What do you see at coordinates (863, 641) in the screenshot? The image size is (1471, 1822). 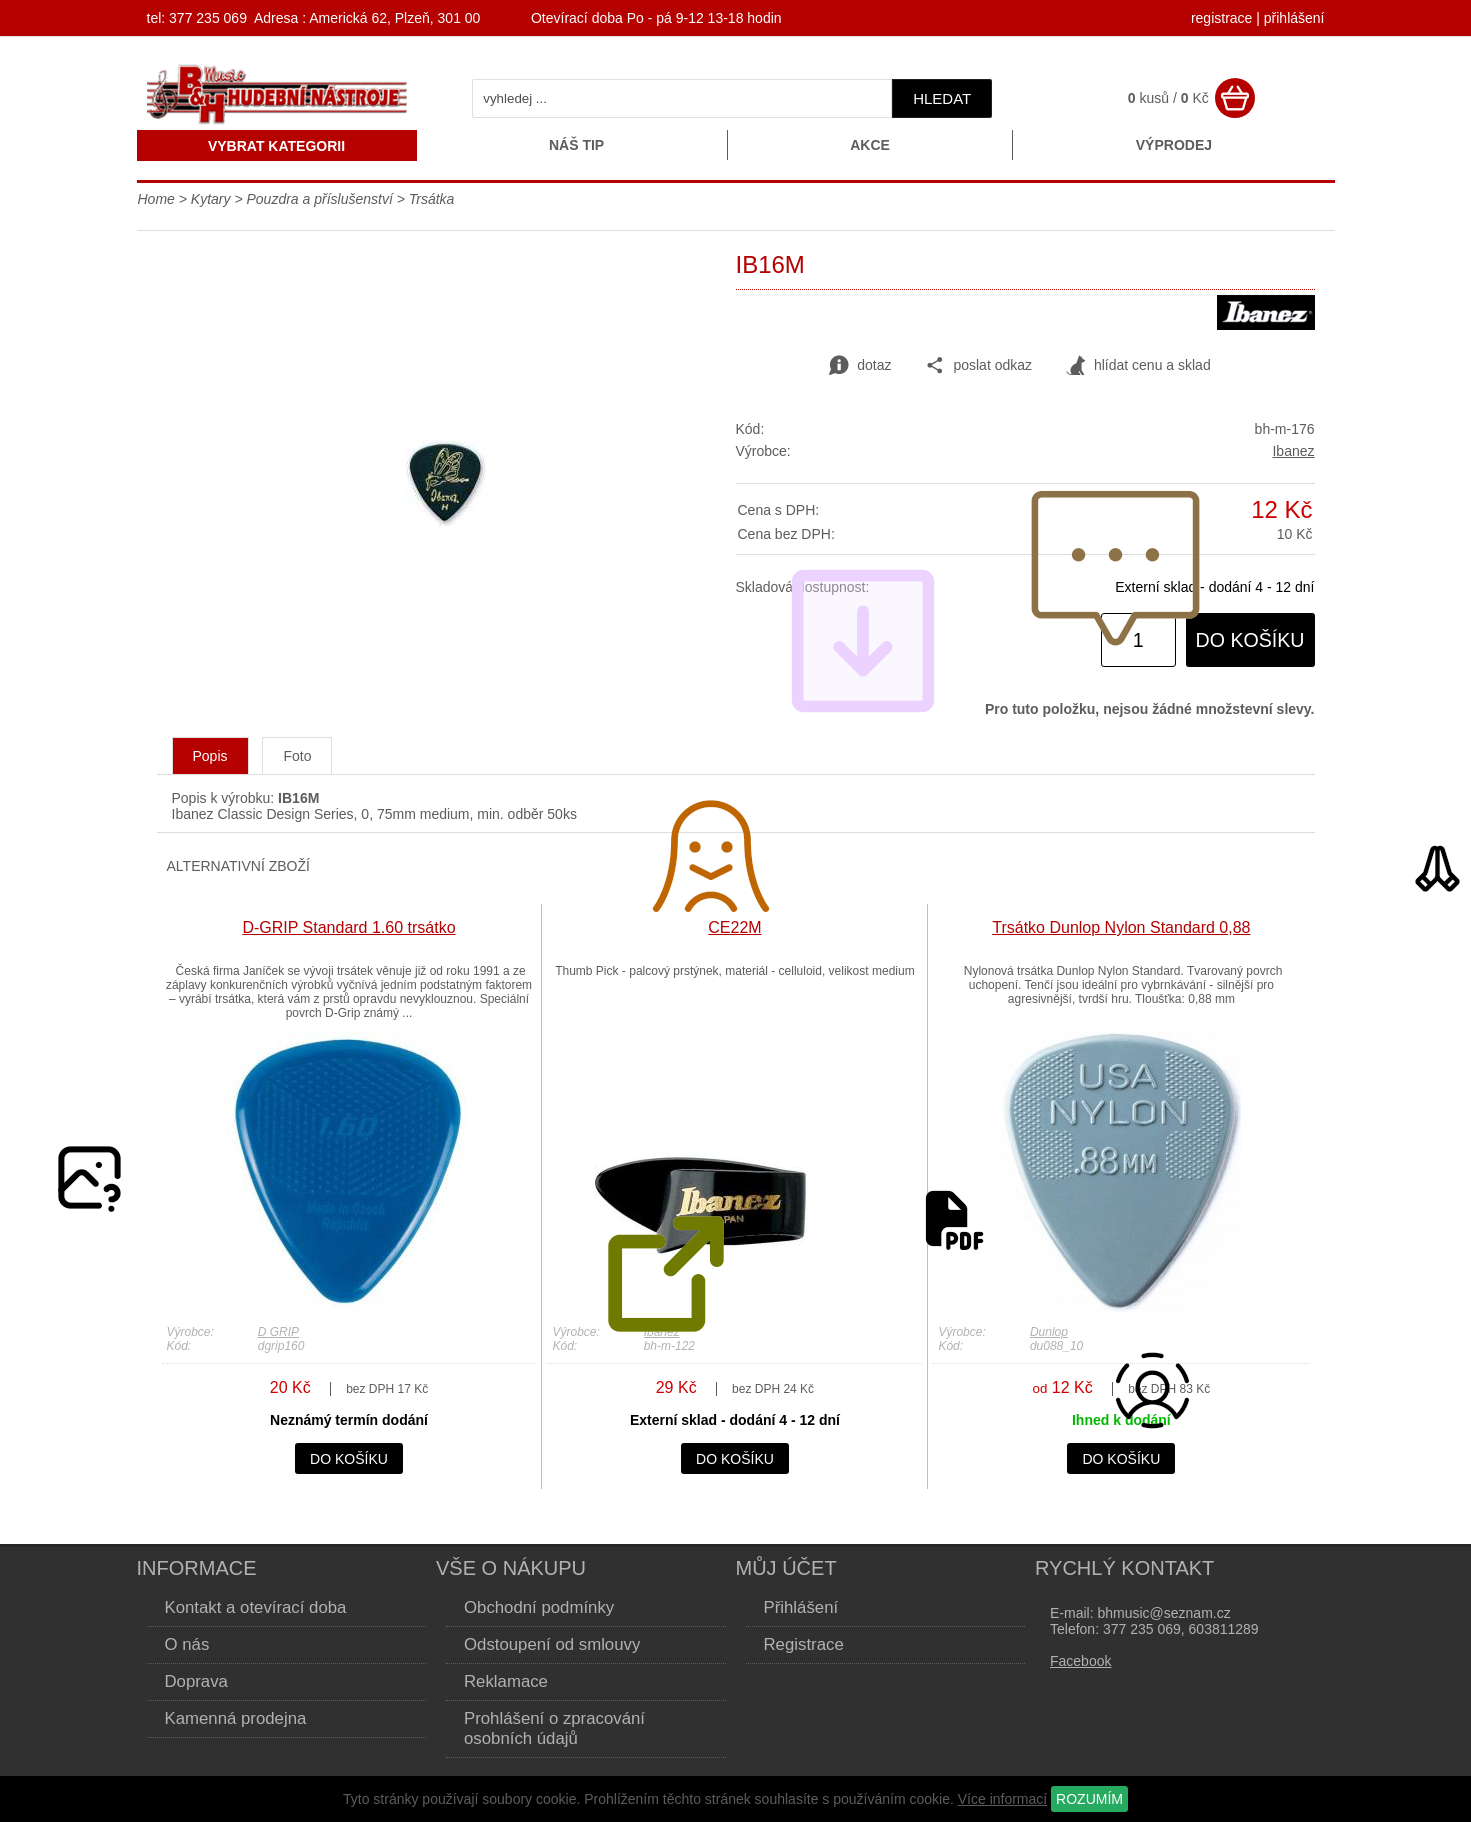 I see `download file or content` at bounding box center [863, 641].